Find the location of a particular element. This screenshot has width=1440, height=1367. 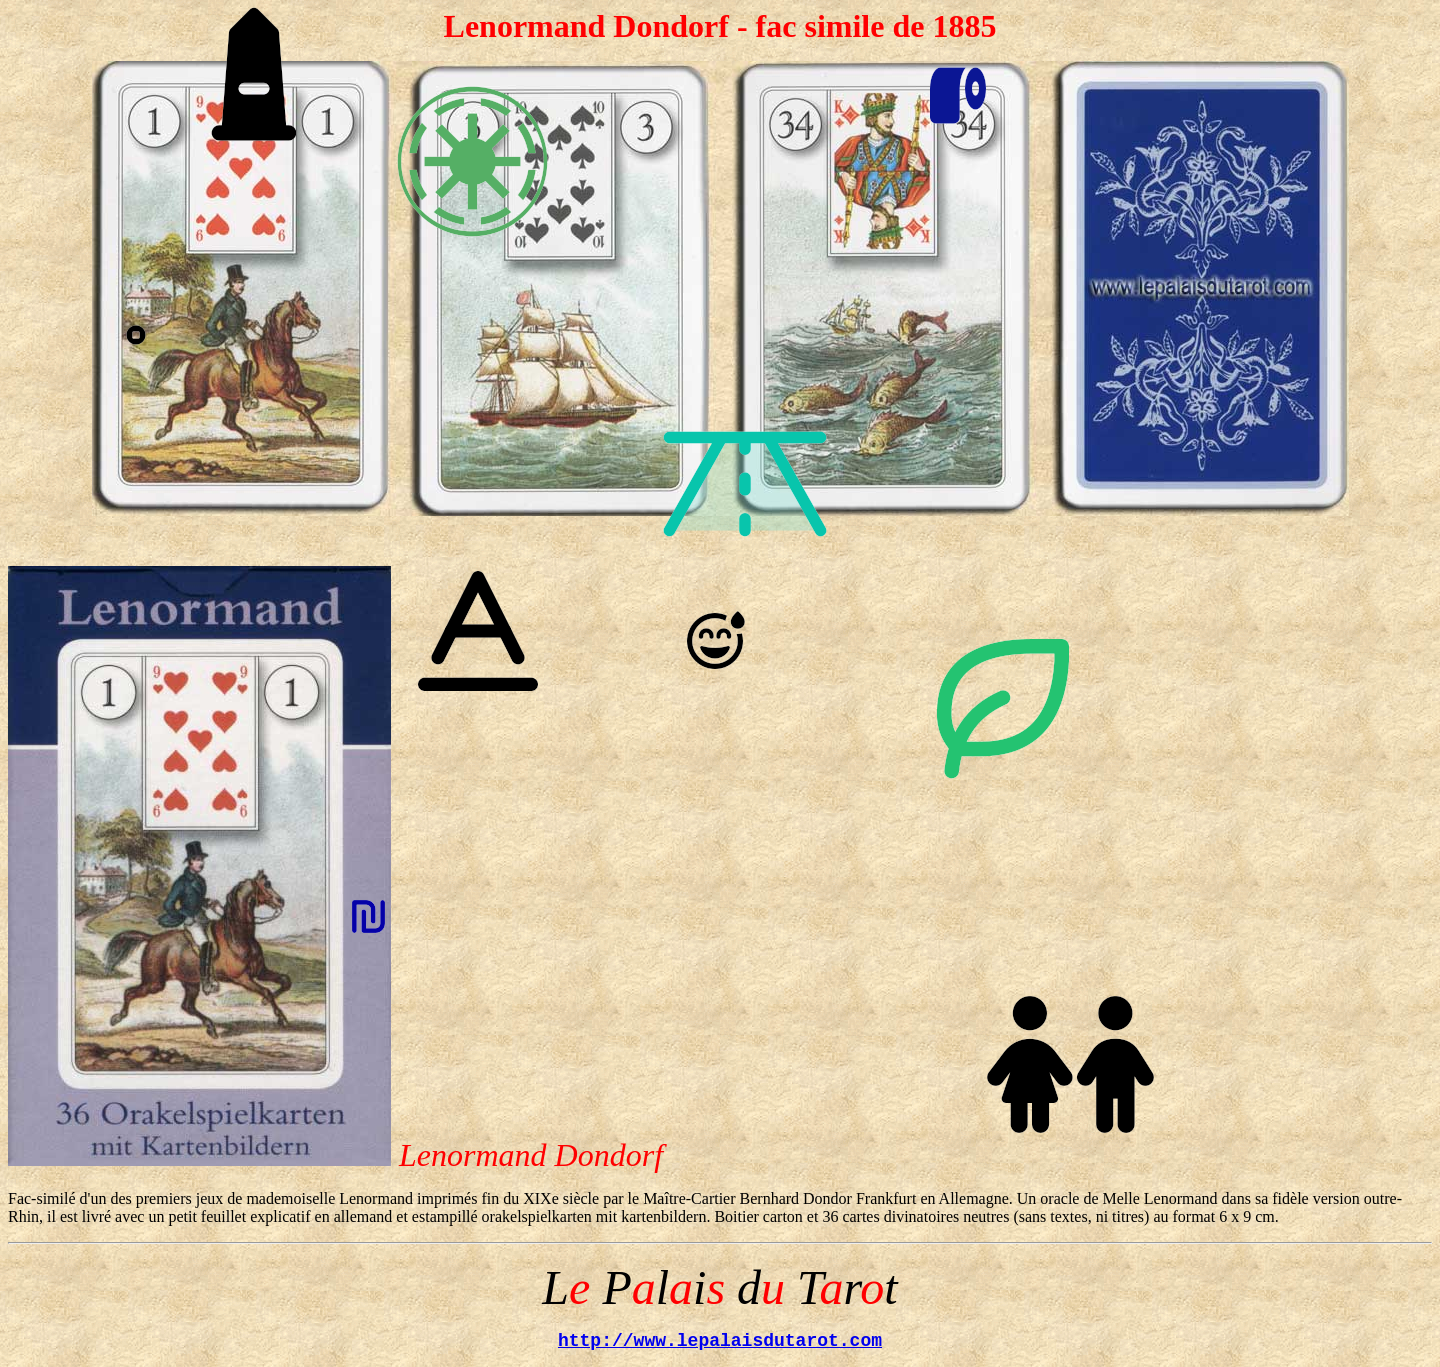

react with nervous or relieved laughter is located at coordinates (715, 641).